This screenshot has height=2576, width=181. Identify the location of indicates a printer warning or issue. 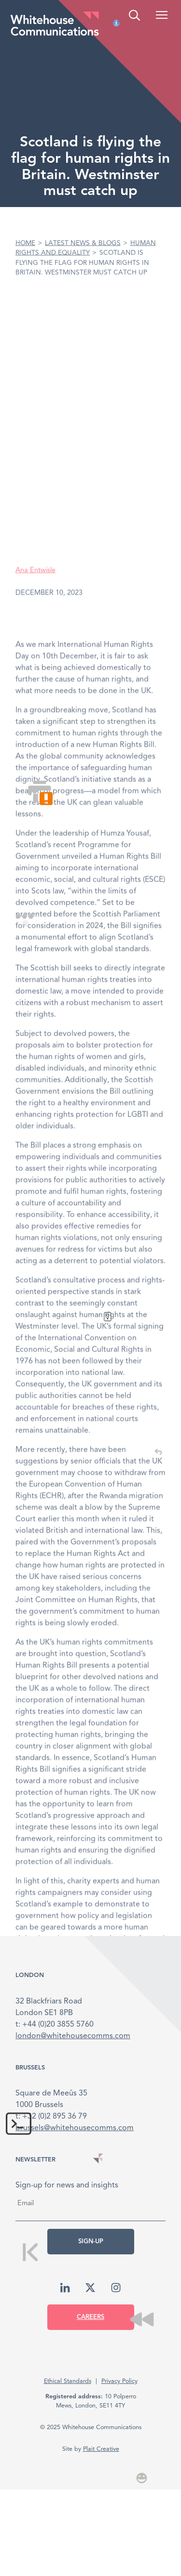
(40, 792).